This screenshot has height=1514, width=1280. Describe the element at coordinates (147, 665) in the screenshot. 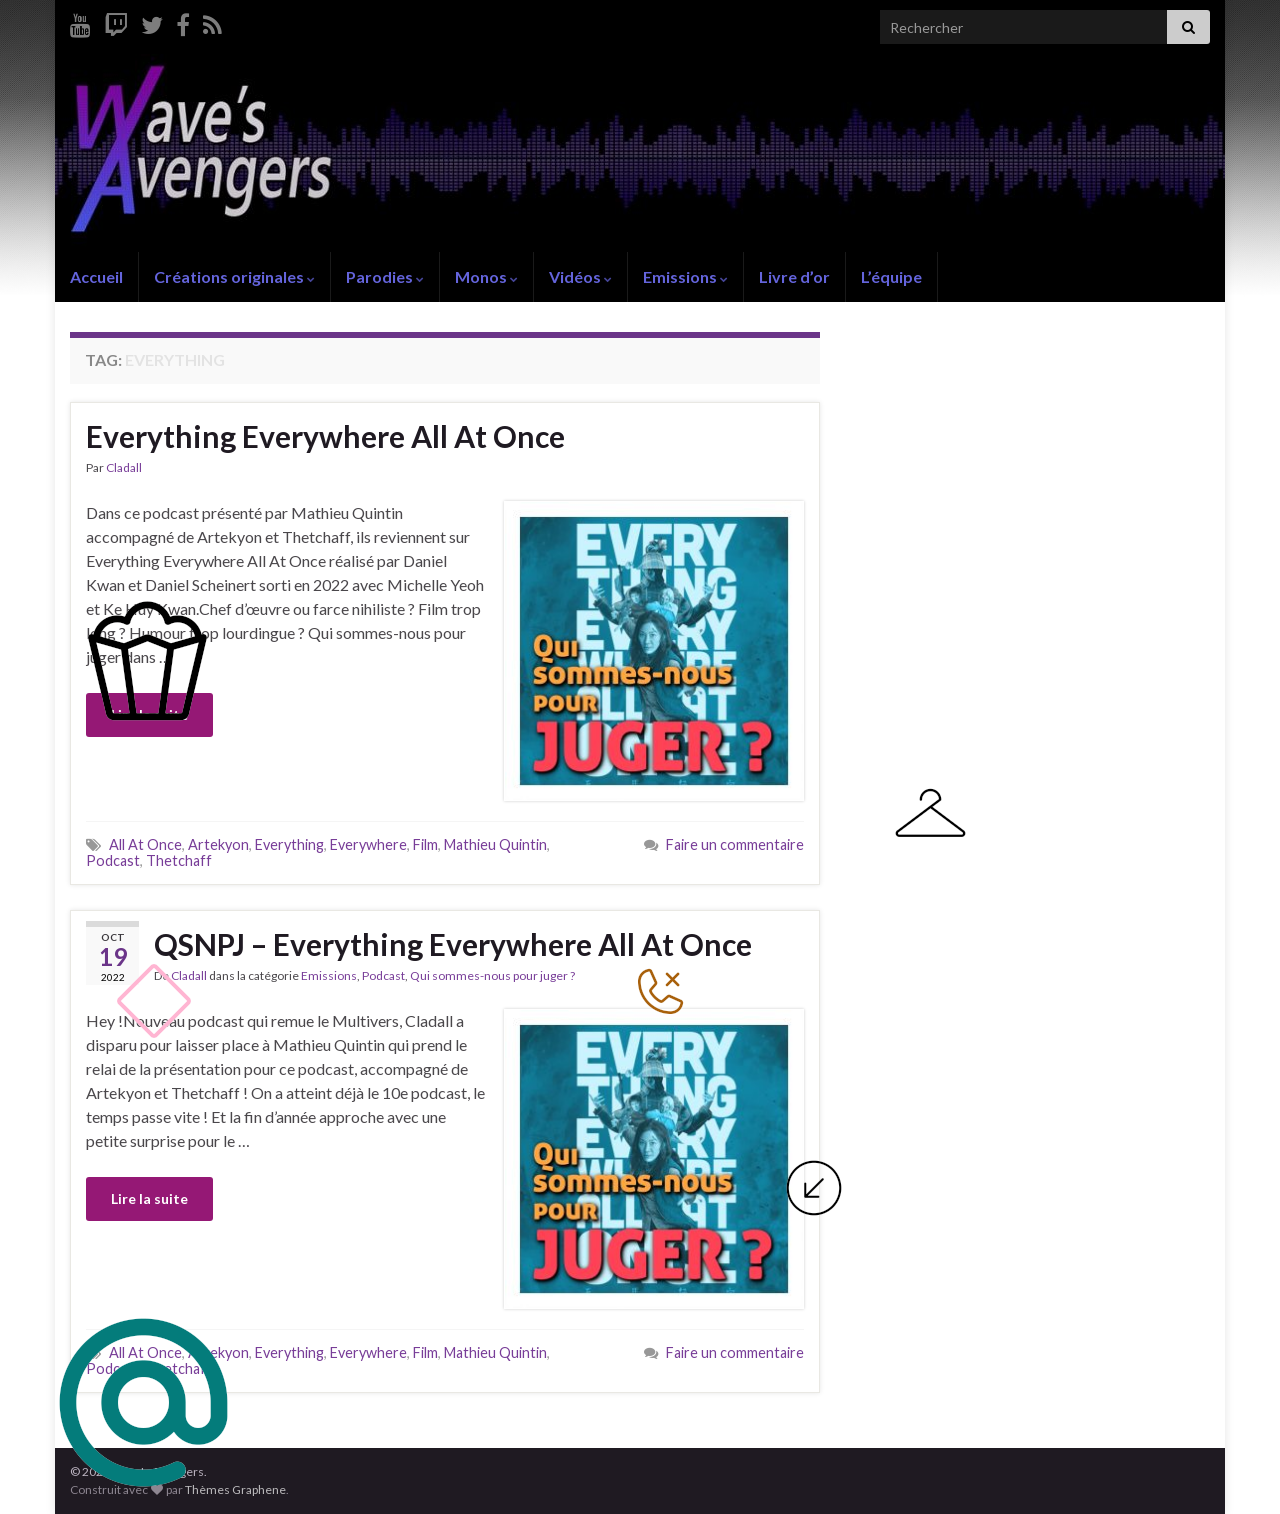

I see `access movies or entertainment section` at that location.